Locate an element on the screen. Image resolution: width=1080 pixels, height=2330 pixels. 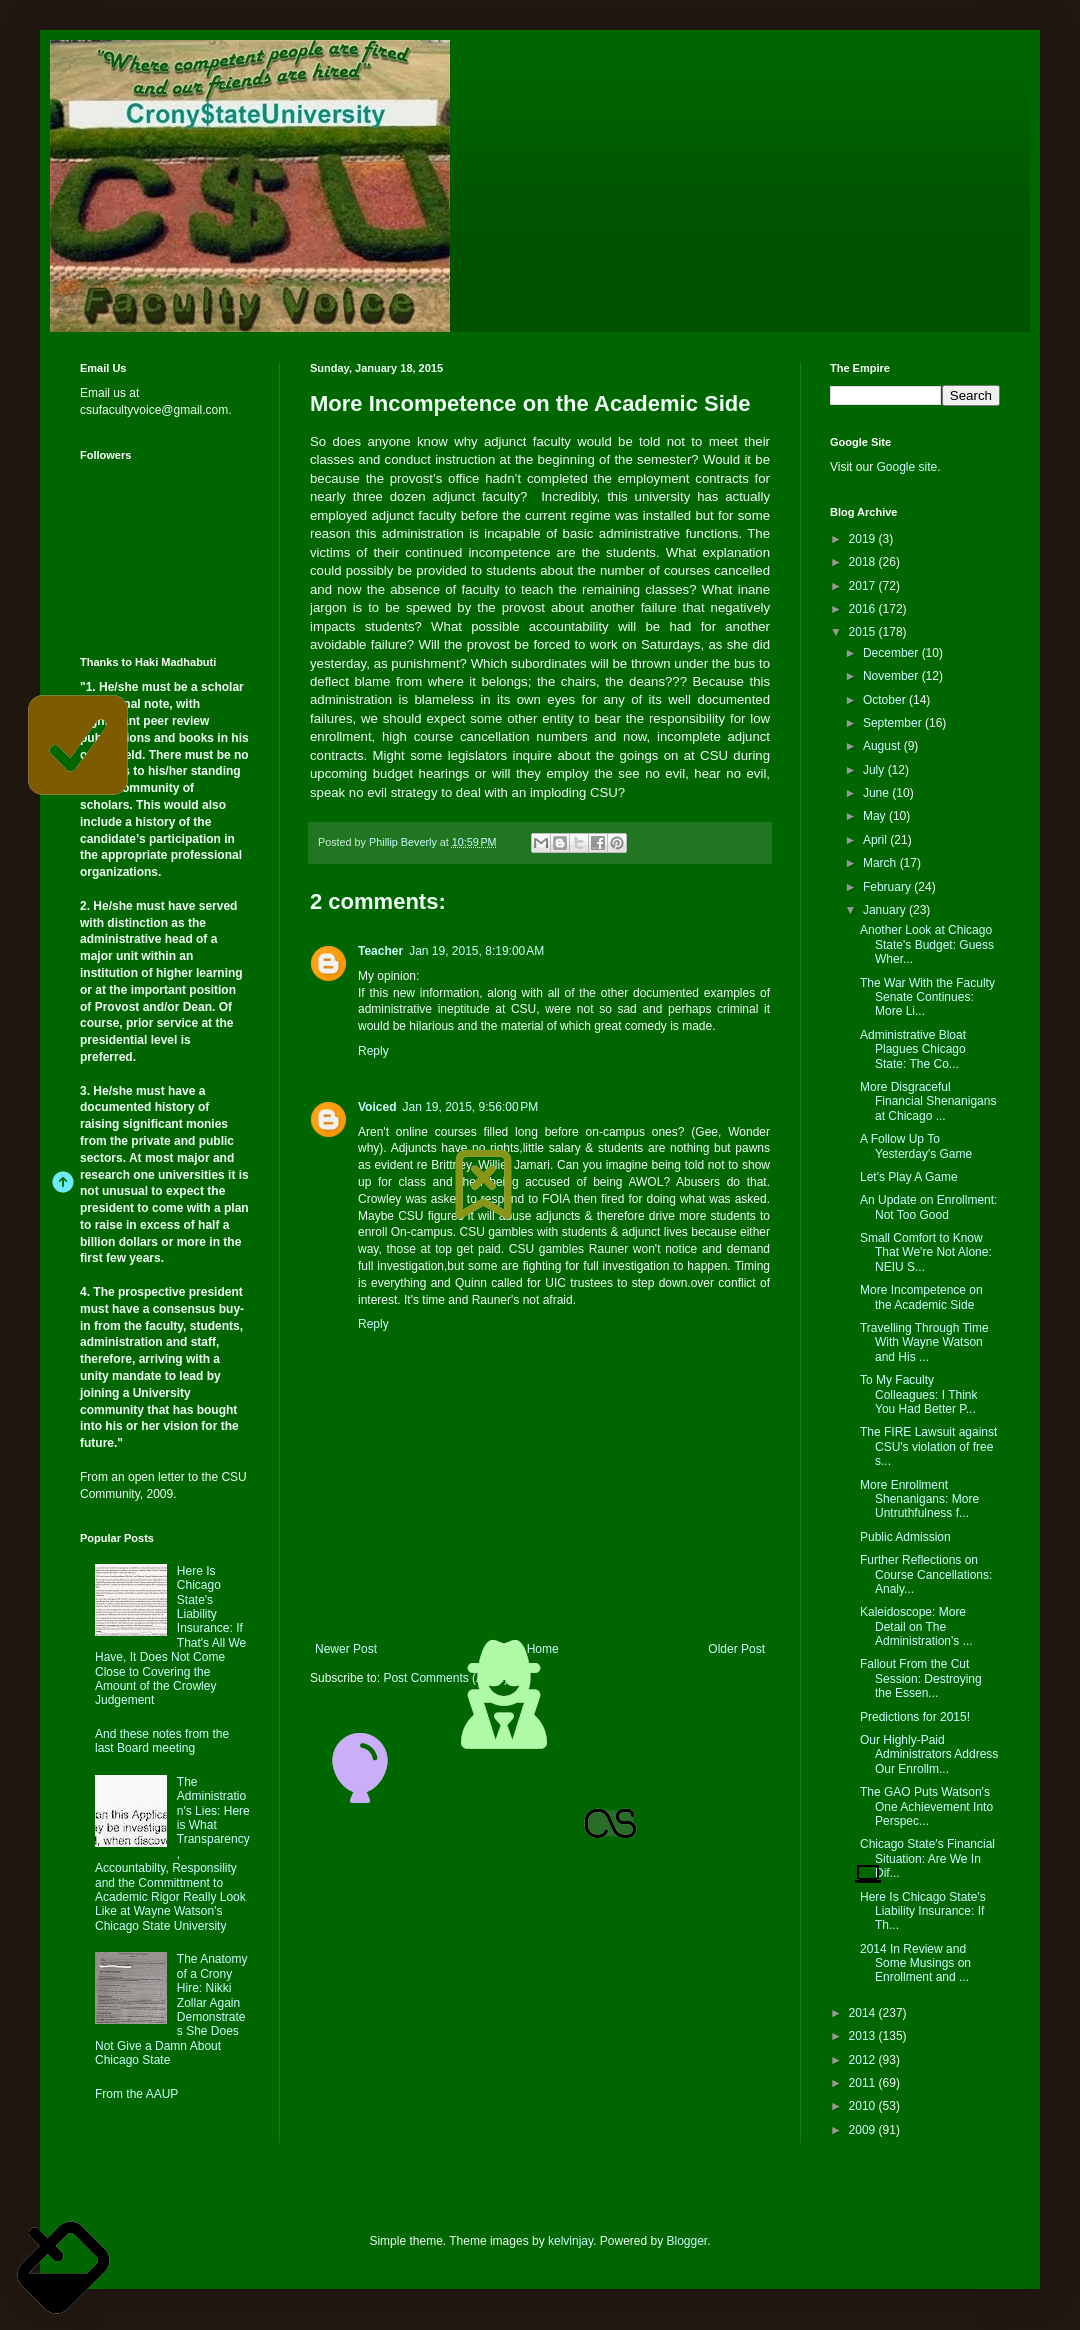
upload a file or content is located at coordinates (63, 1182).